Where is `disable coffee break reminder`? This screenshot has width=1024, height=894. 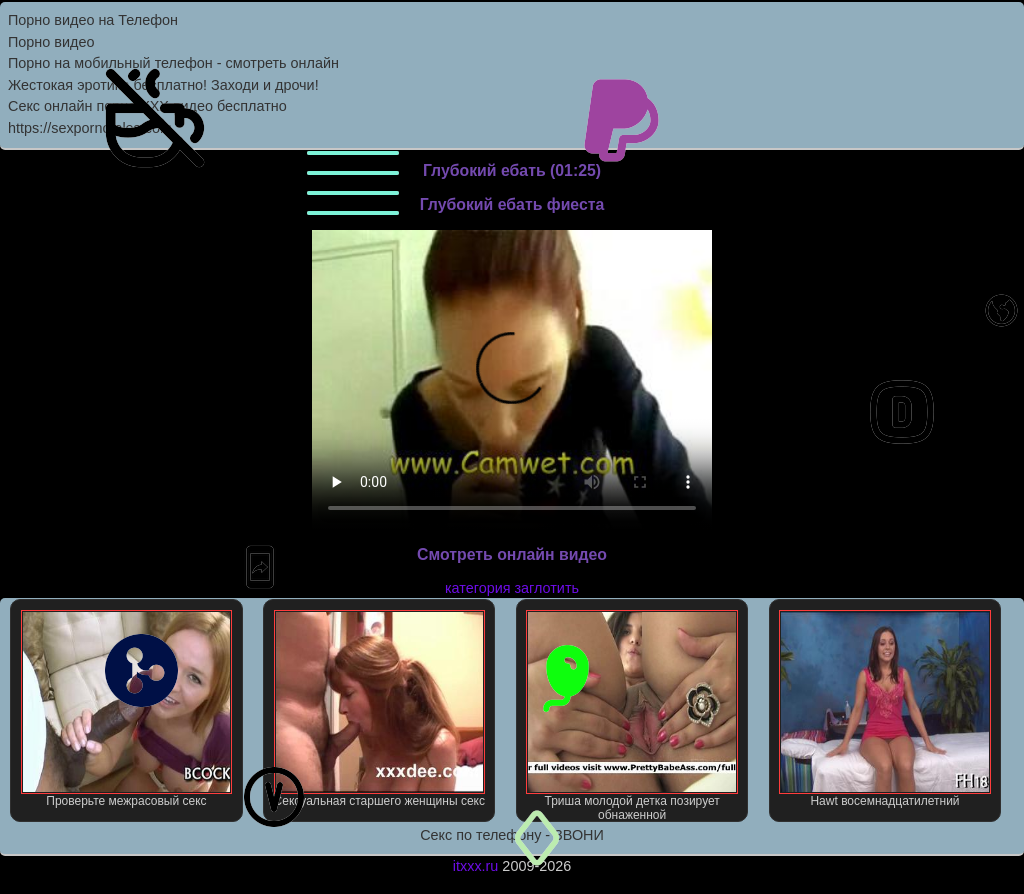
disable coffee break reminder is located at coordinates (155, 118).